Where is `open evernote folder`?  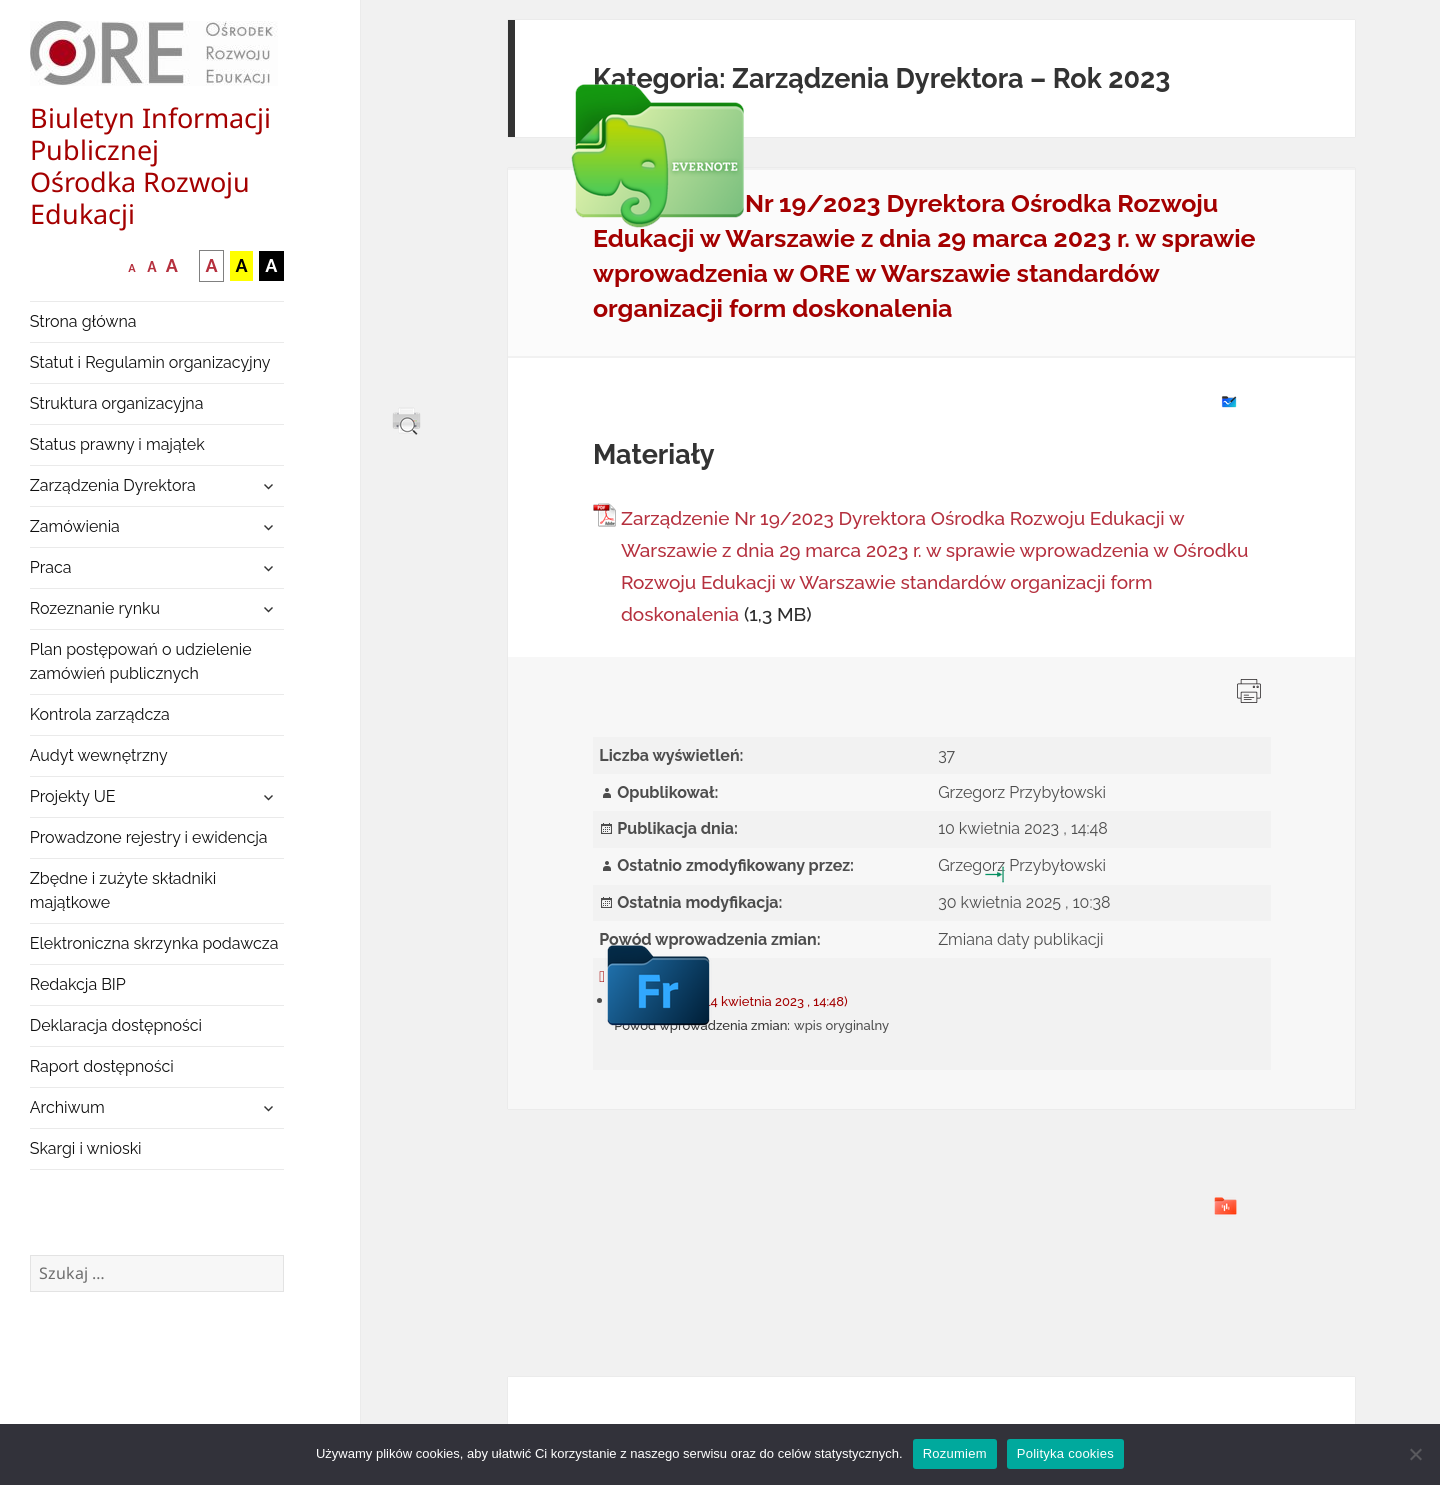 open evernote folder is located at coordinates (659, 155).